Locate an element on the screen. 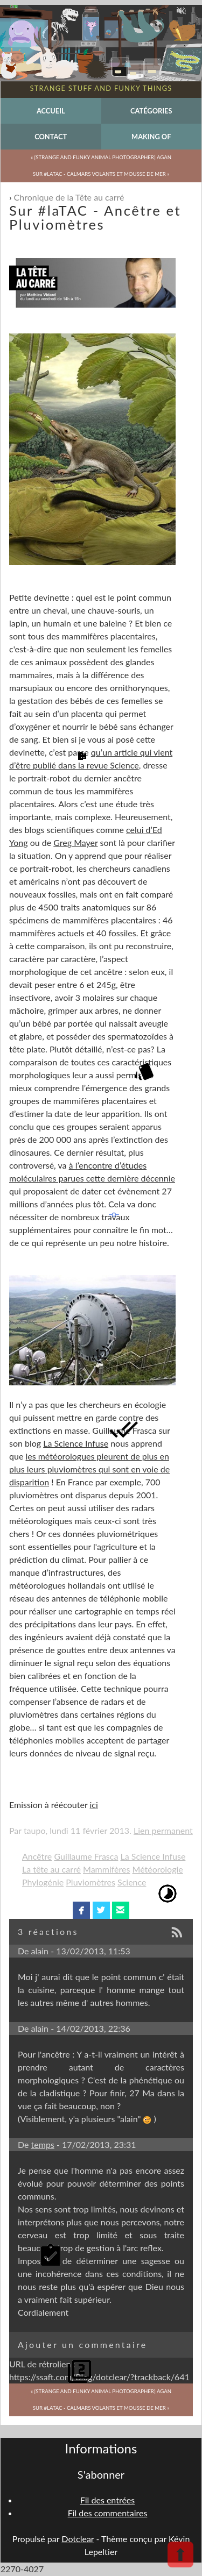  indicates second item in a layered stack or sequence is located at coordinates (79, 2371).